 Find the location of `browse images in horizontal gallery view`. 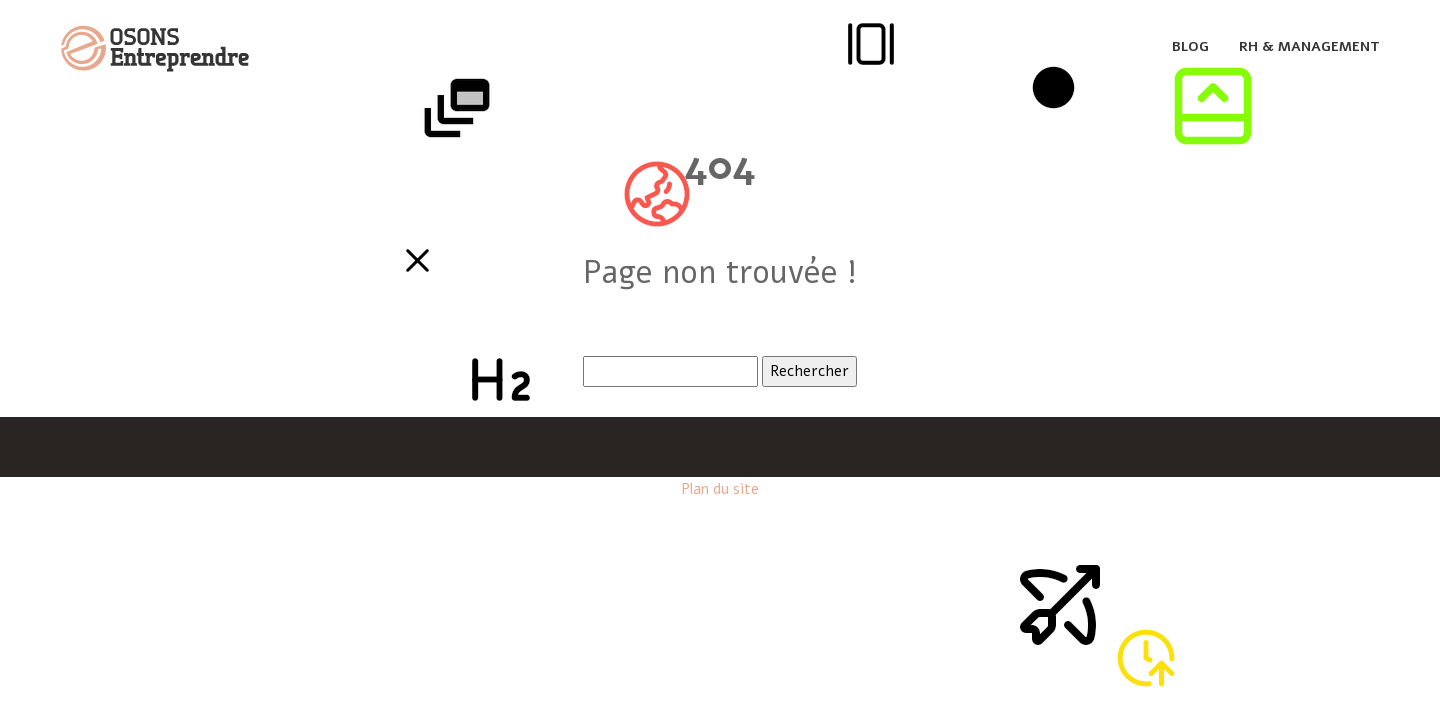

browse images in horizontal gallery view is located at coordinates (871, 44).